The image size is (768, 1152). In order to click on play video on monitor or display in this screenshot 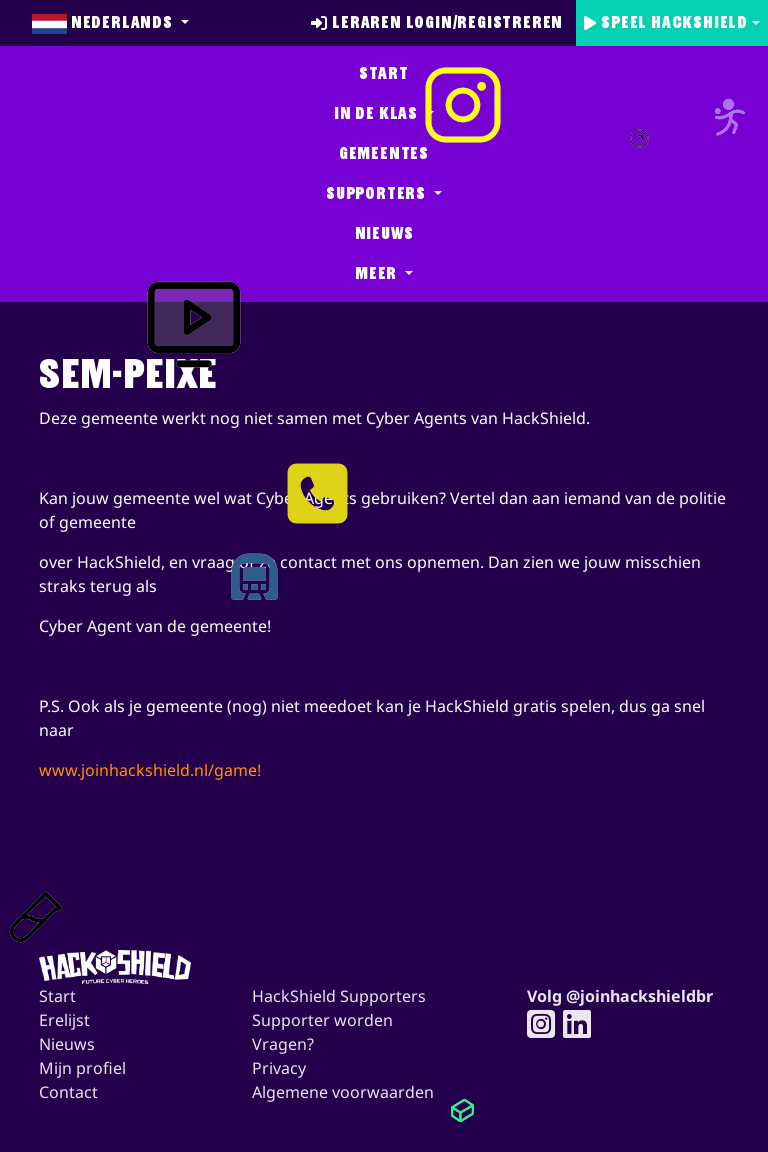, I will do `click(194, 321)`.